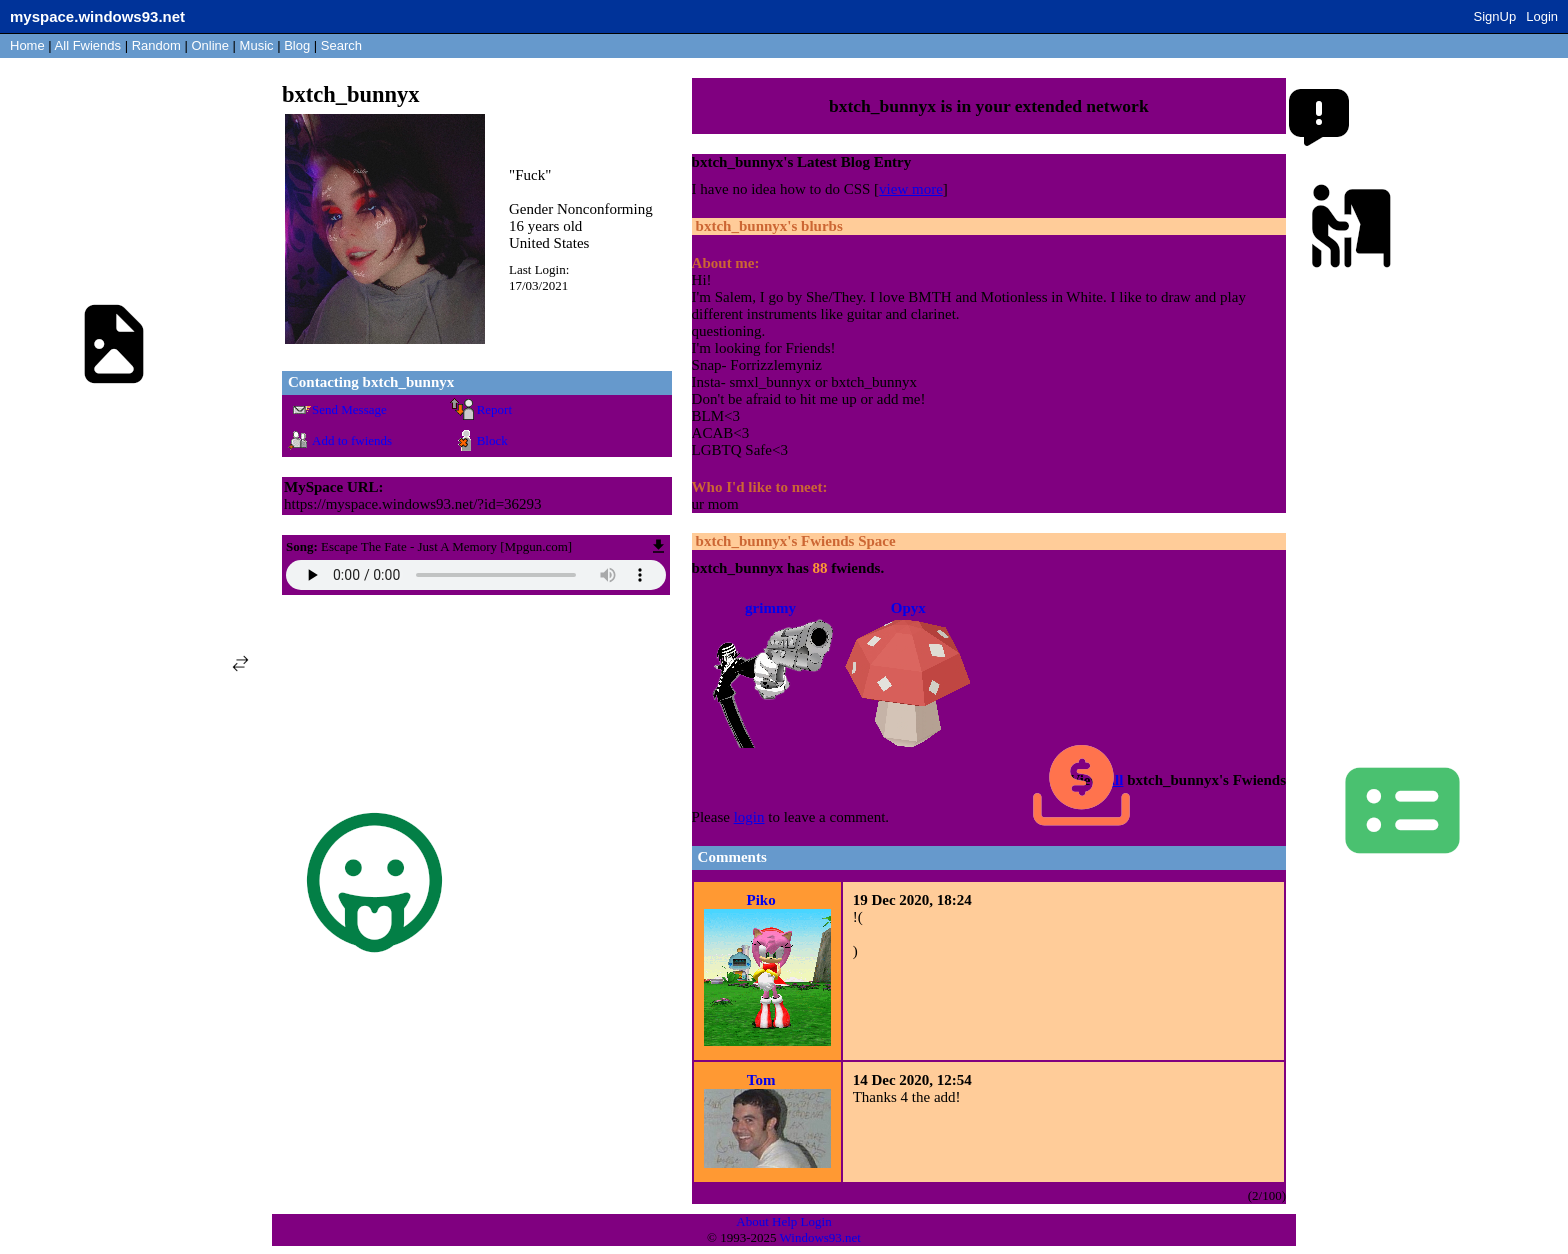 The height and width of the screenshot is (1254, 1568). I want to click on insert playful or silly emoji in message, so click(374, 880).